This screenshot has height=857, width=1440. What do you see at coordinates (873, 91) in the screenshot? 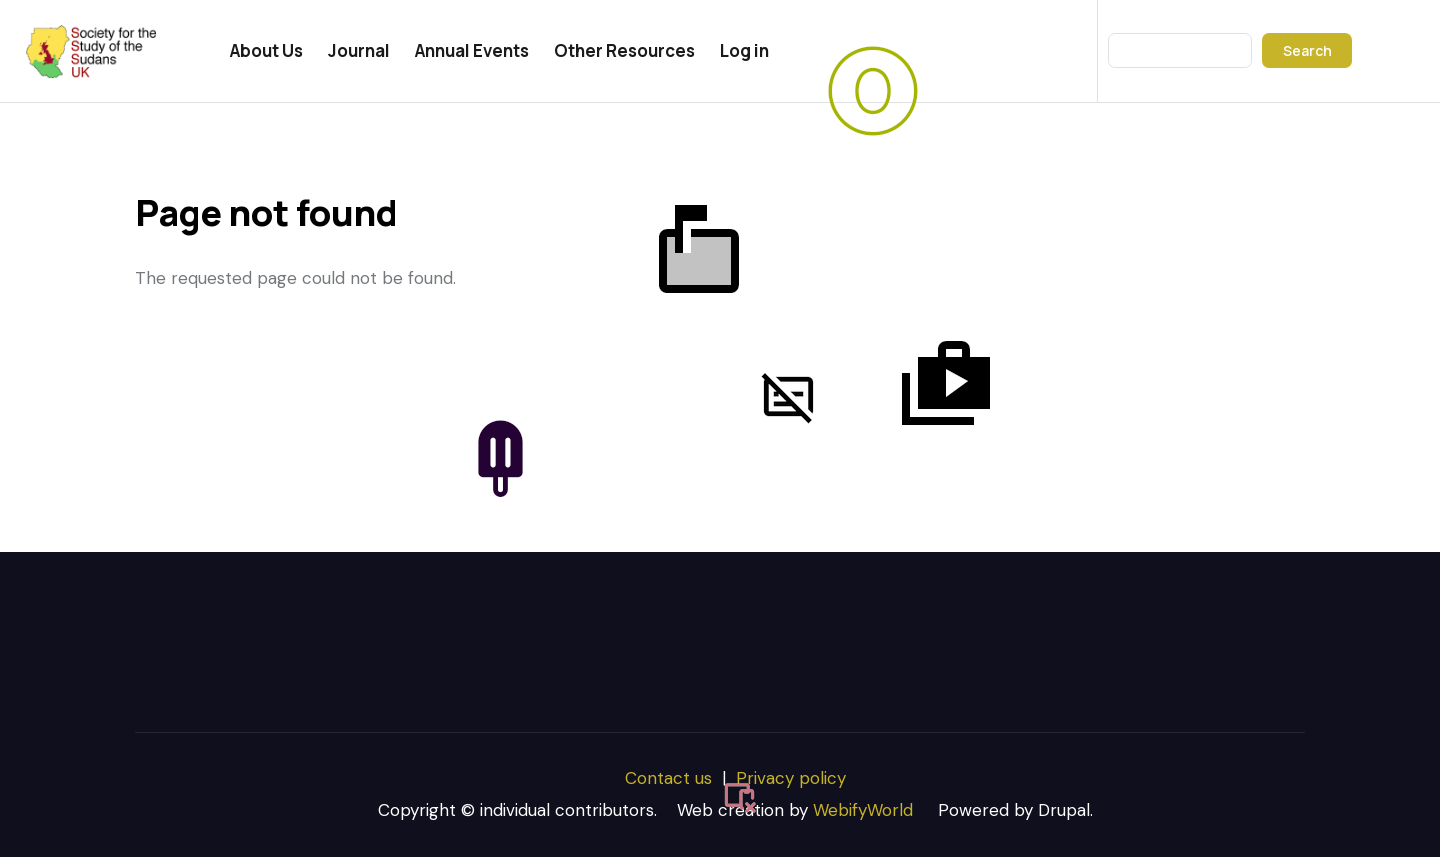
I see `indicates zero items or empty count` at bounding box center [873, 91].